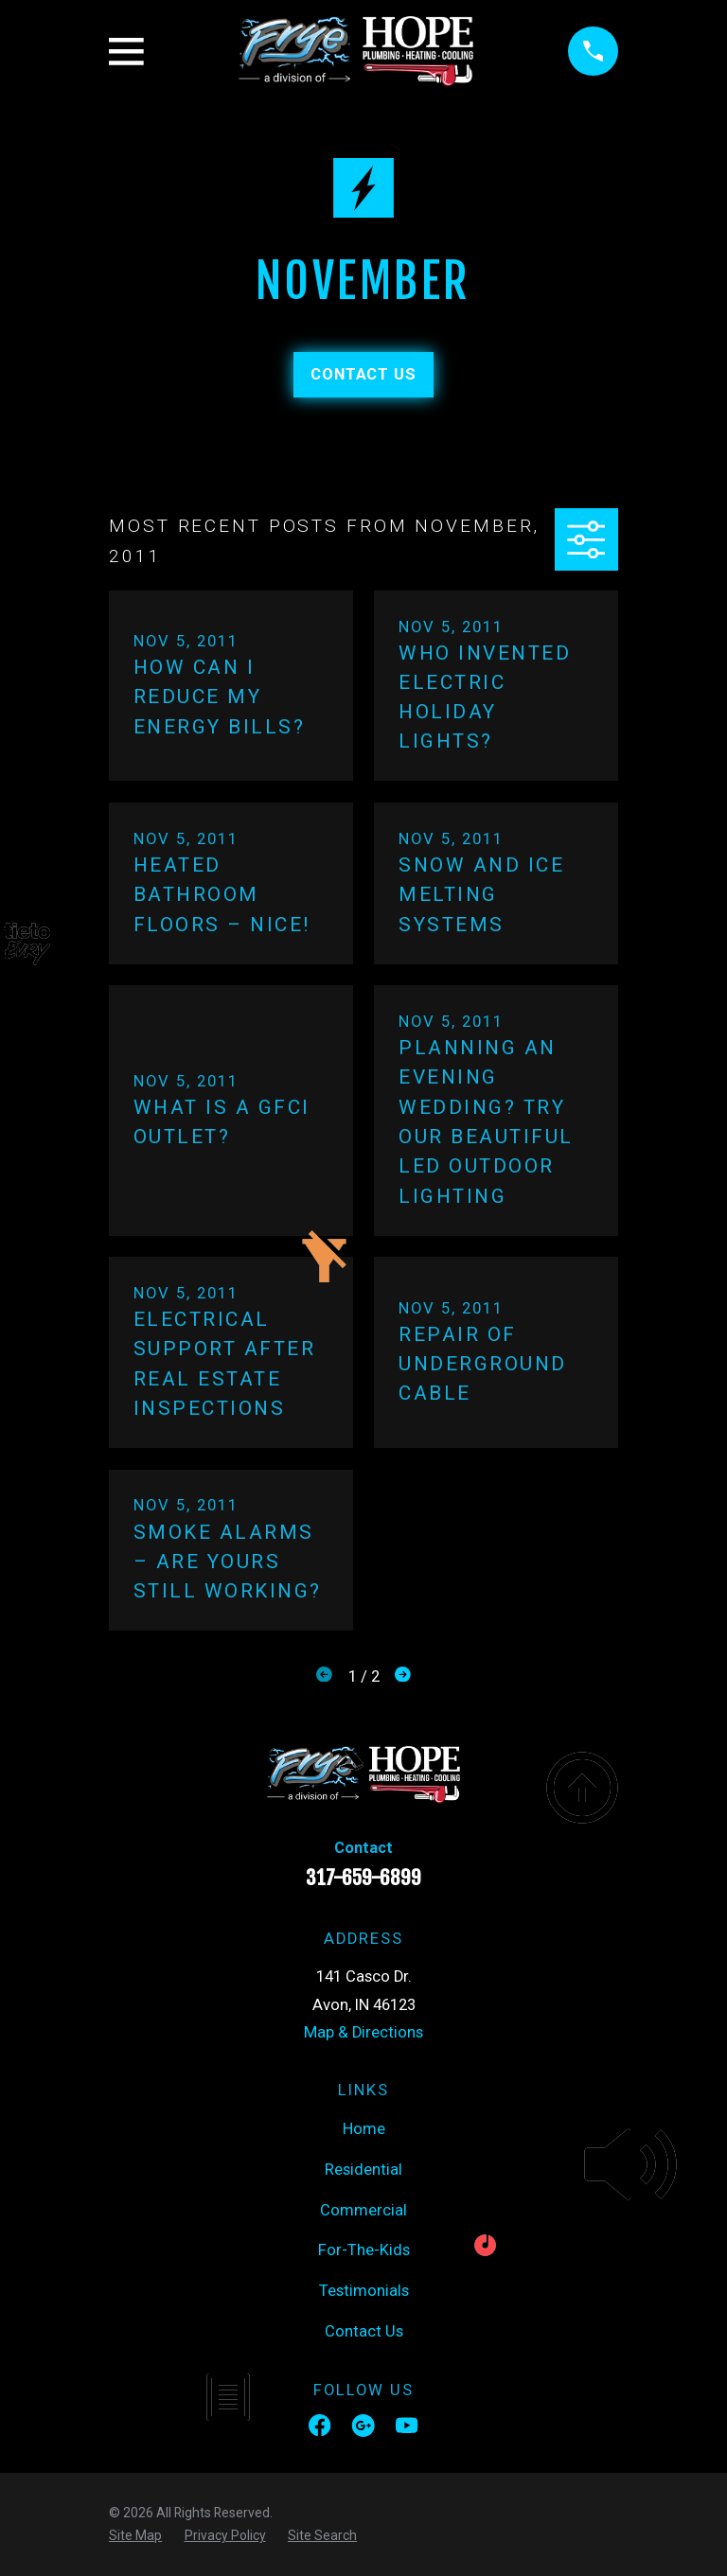 The width and height of the screenshot is (727, 2576). I want to click on scroll to top of page, so click(582, 1788).